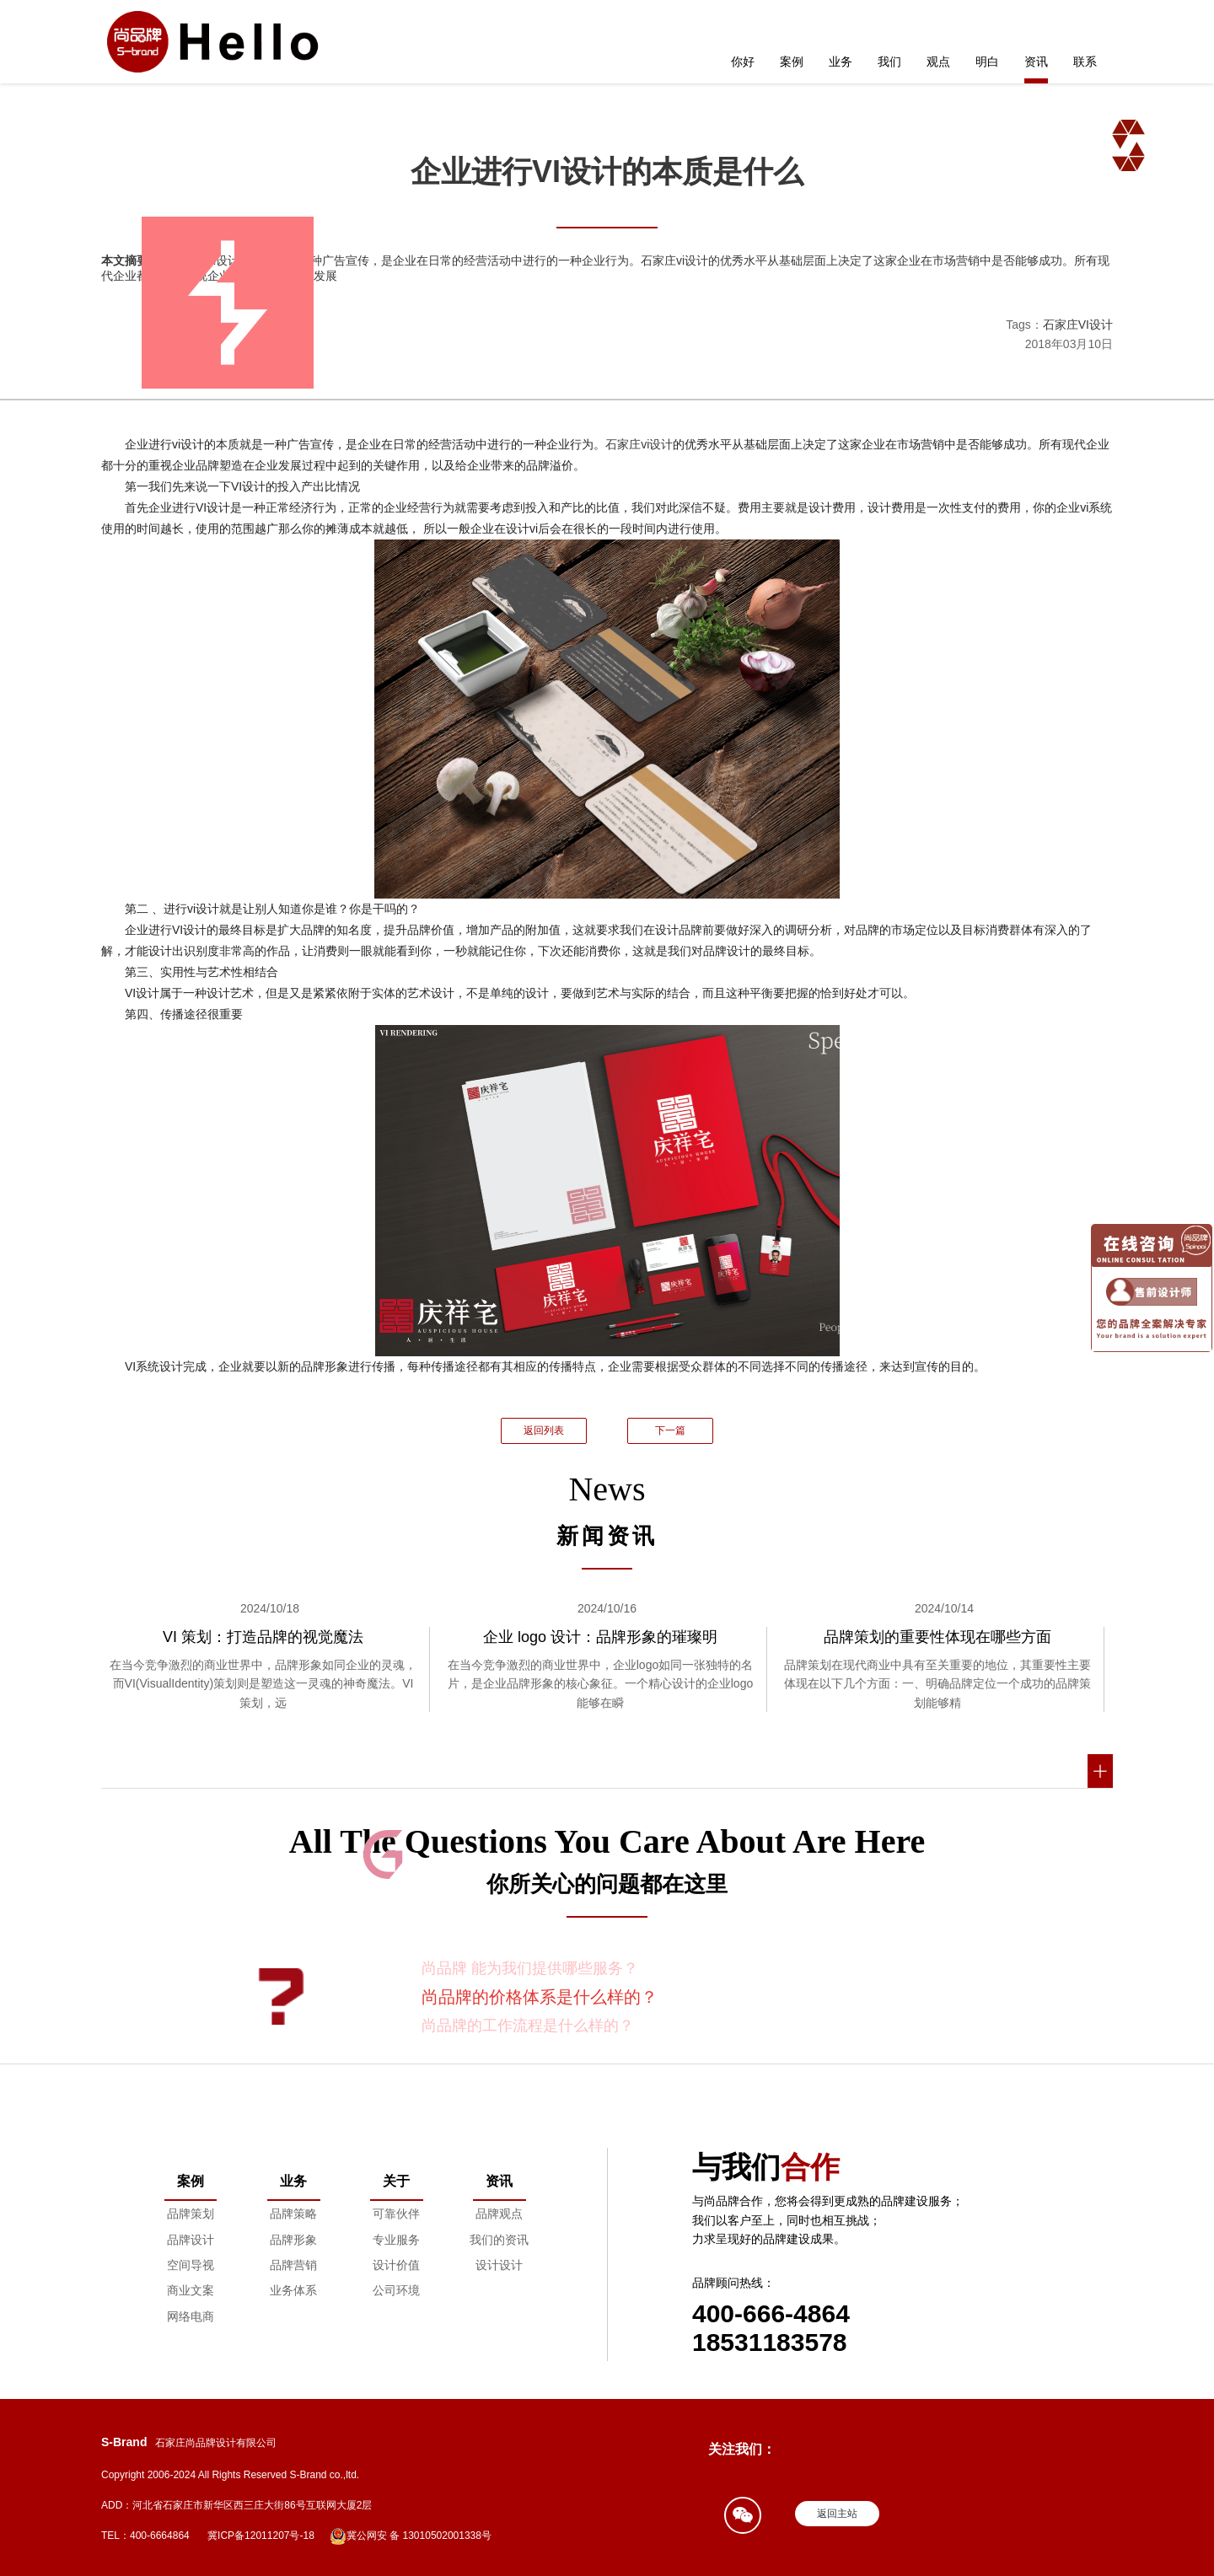  Describe the element at coordinates (383, 1854) in the screenshot. I see `visit the Great Learning website or platform` at that location.